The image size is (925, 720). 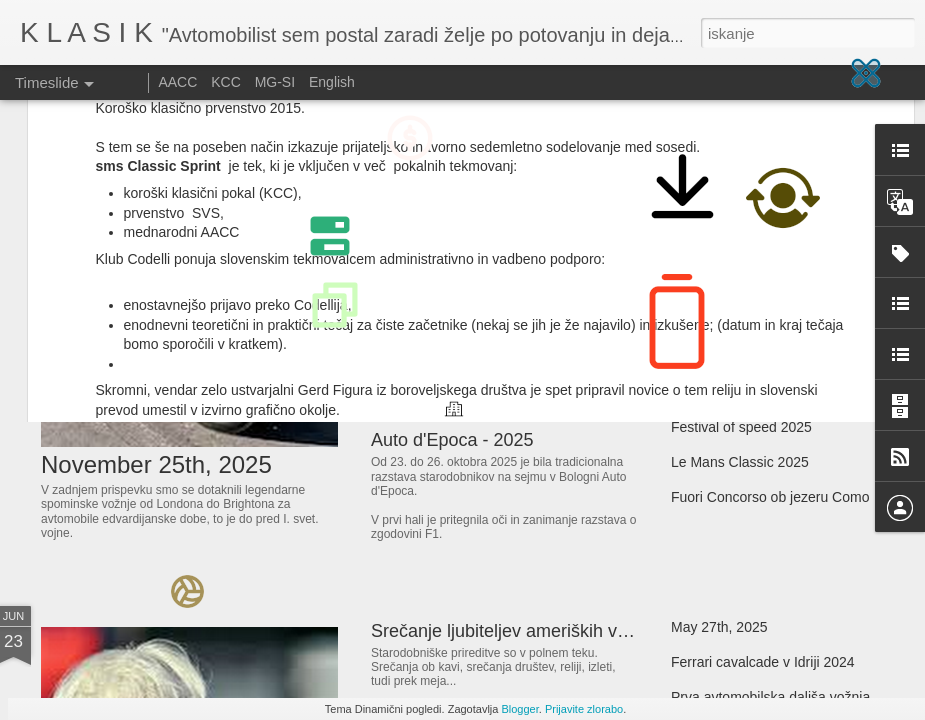 I want to click on view apartment or residential properties, so click(x=454, y=409).